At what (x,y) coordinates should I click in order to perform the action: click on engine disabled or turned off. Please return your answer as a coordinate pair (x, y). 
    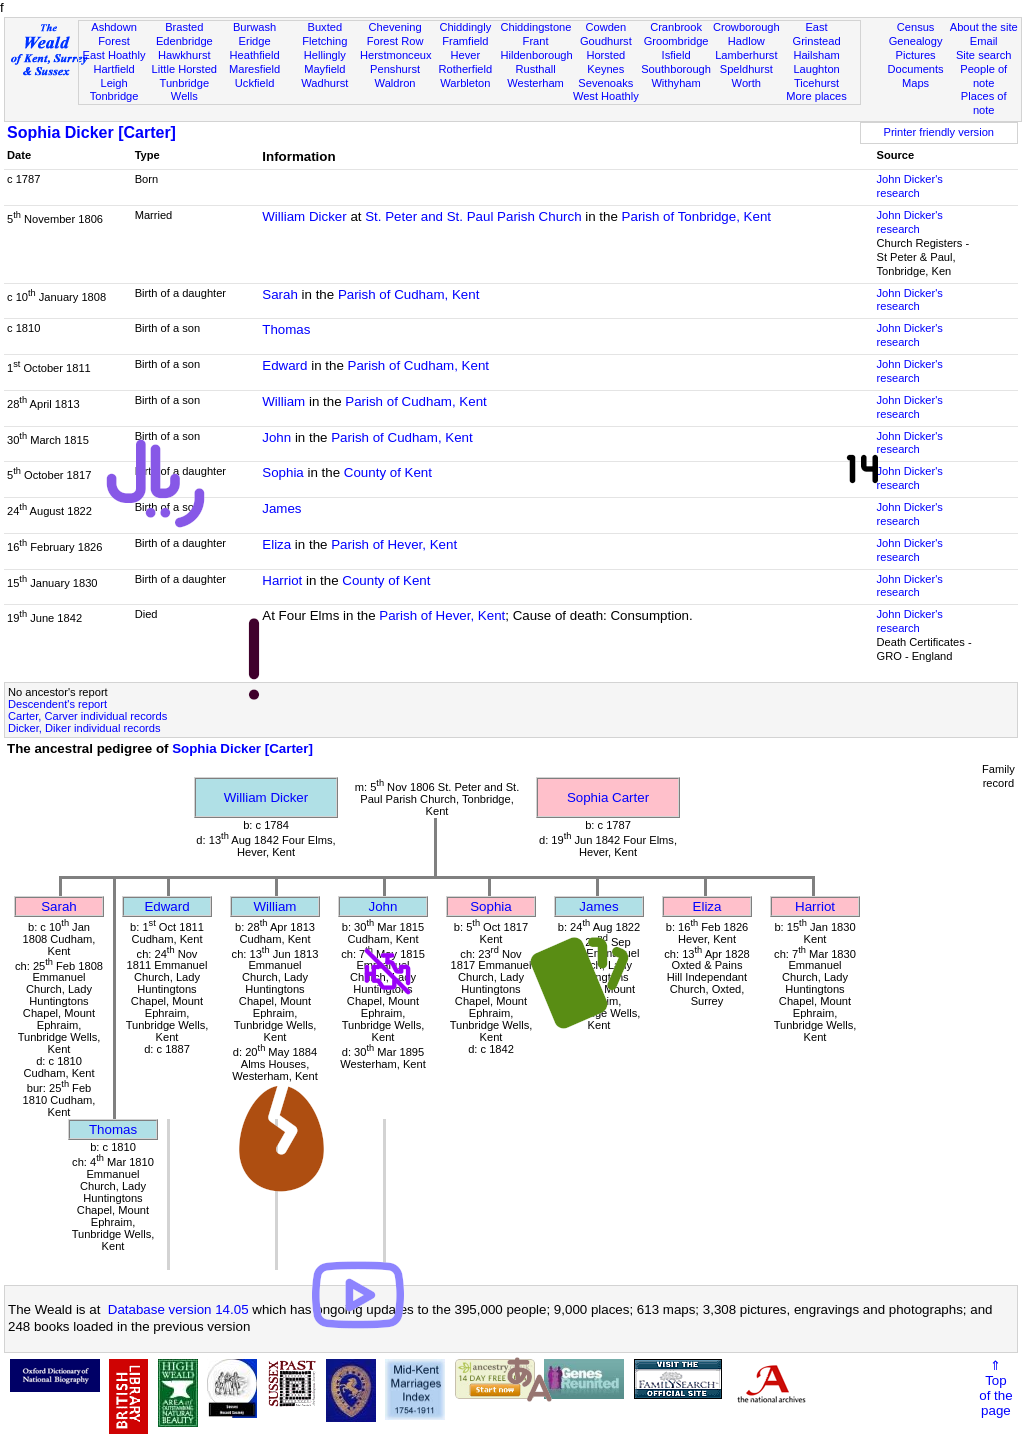
    Looking at the image, I should click on (387, 971).